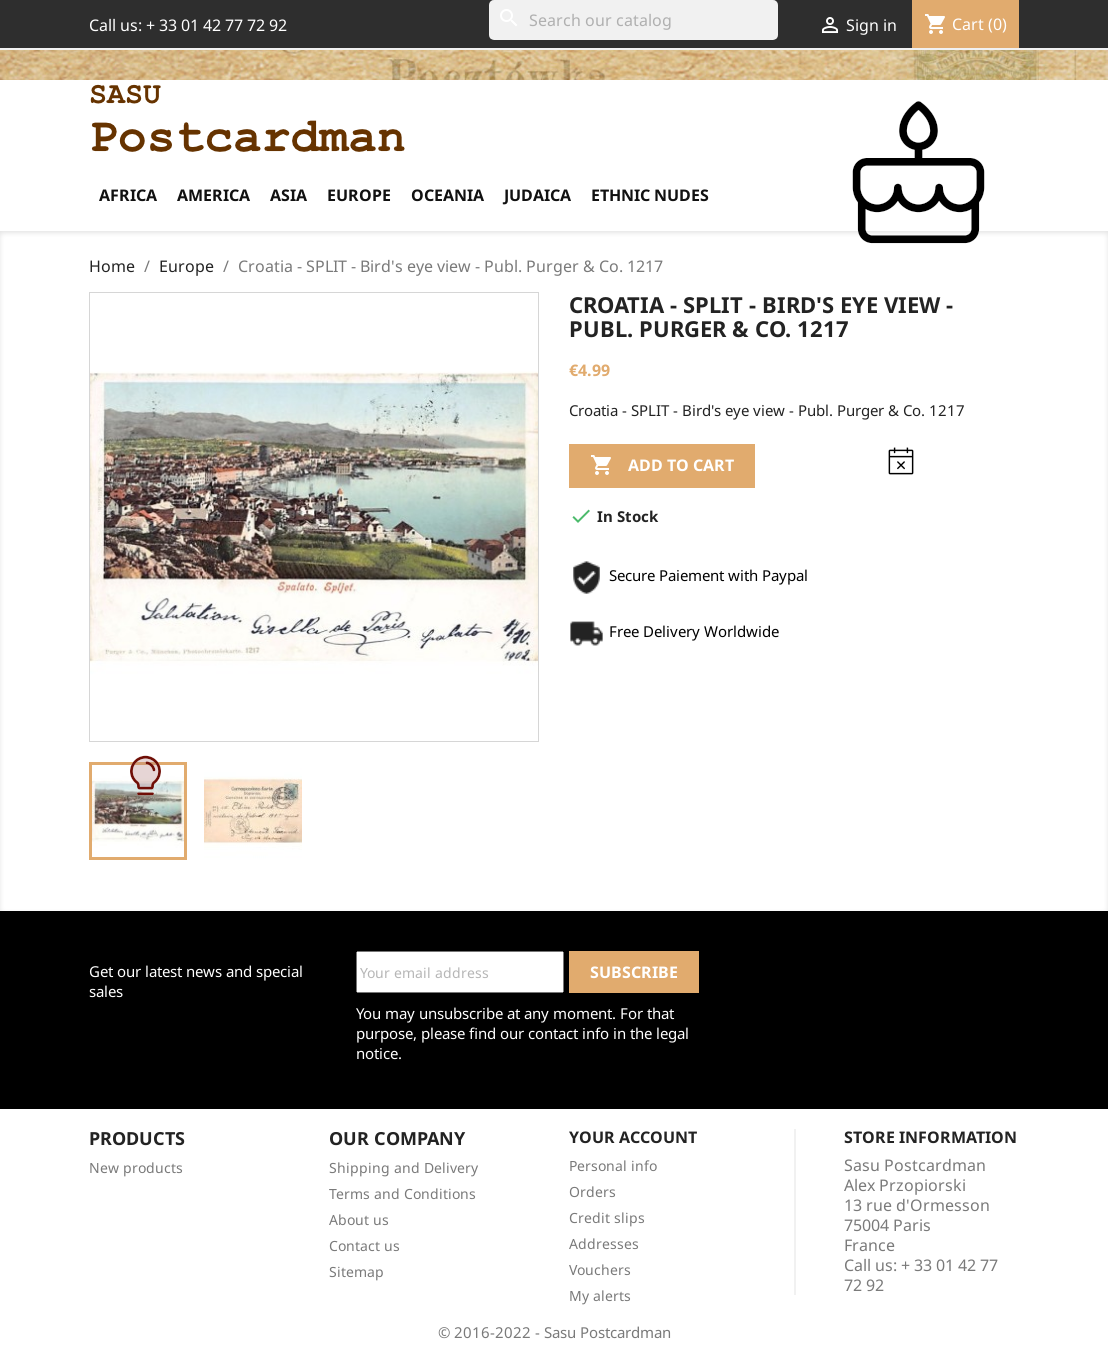 The width and height of the screenshot is (1108, 1358). I want to click on access tips or helpful suggestions, so click(145, 775).